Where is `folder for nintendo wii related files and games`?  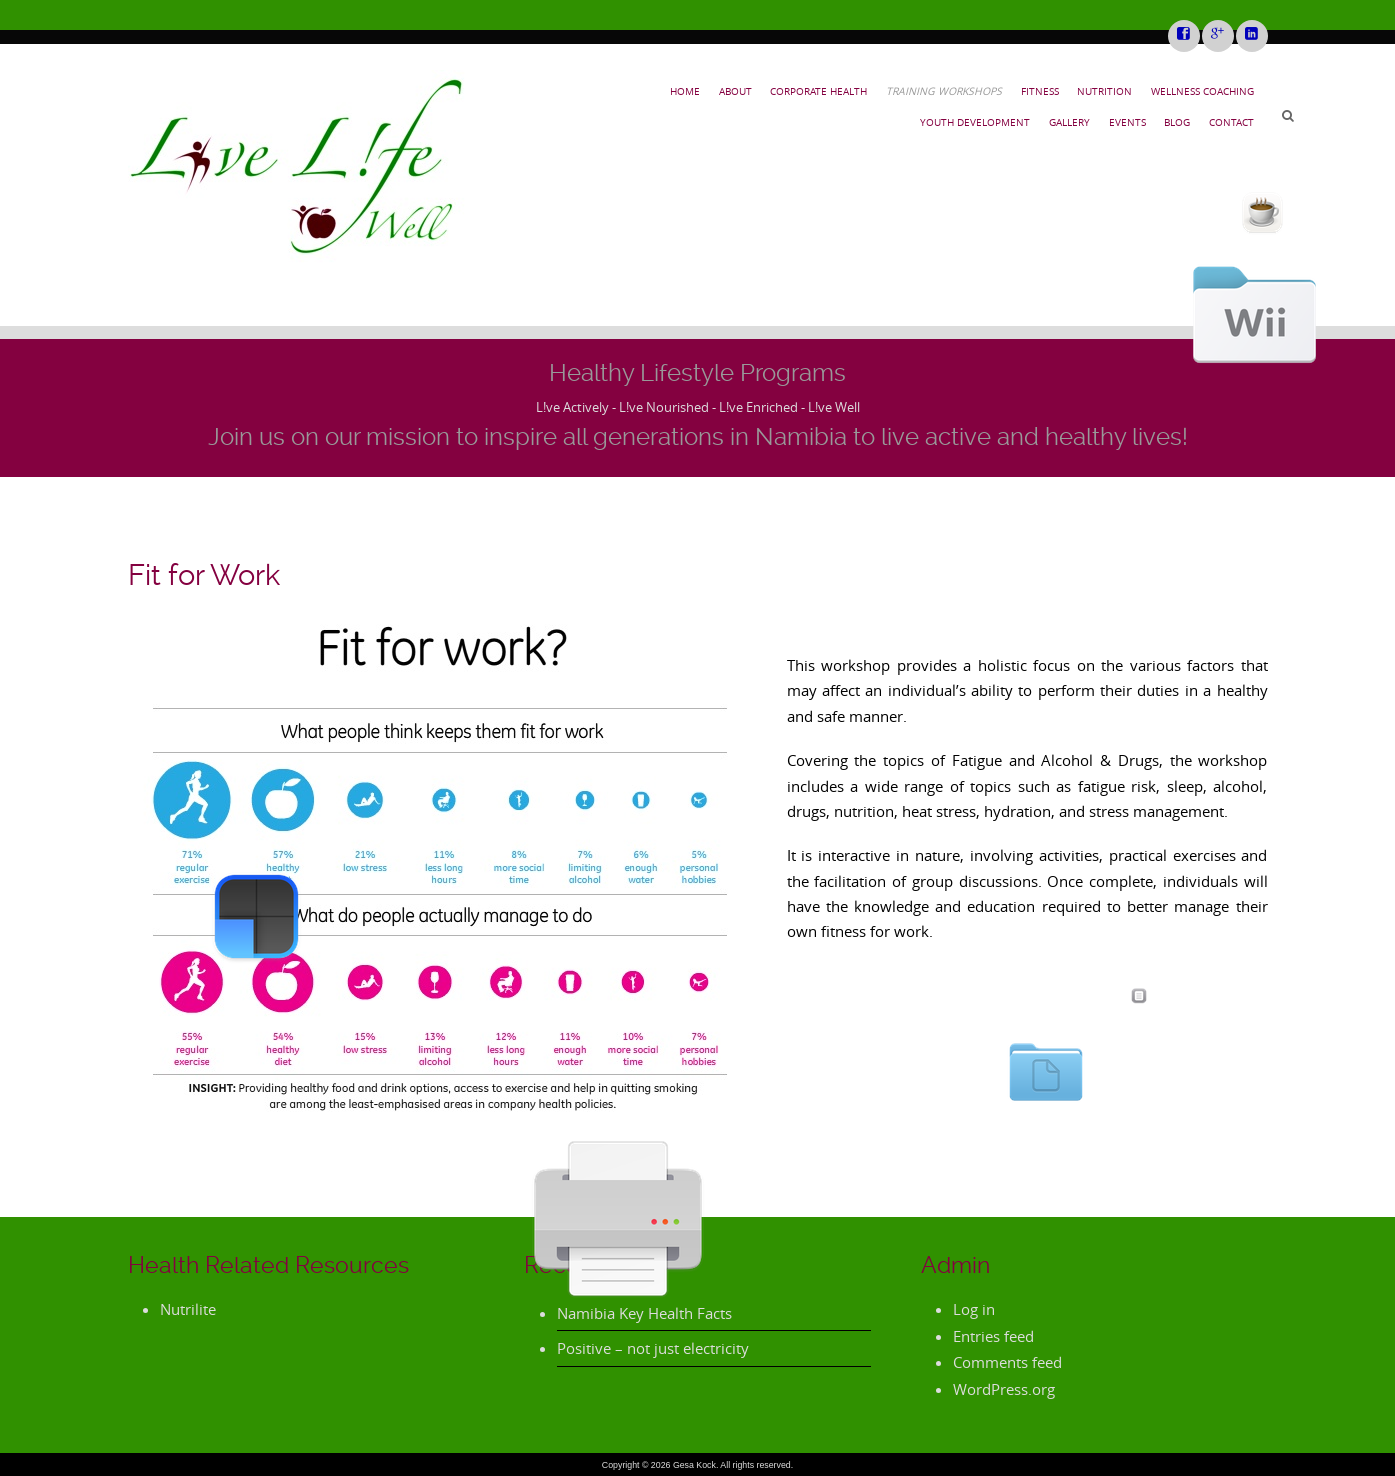
folder for nintendo wii related files and games is located at coordinates (1254, 318).